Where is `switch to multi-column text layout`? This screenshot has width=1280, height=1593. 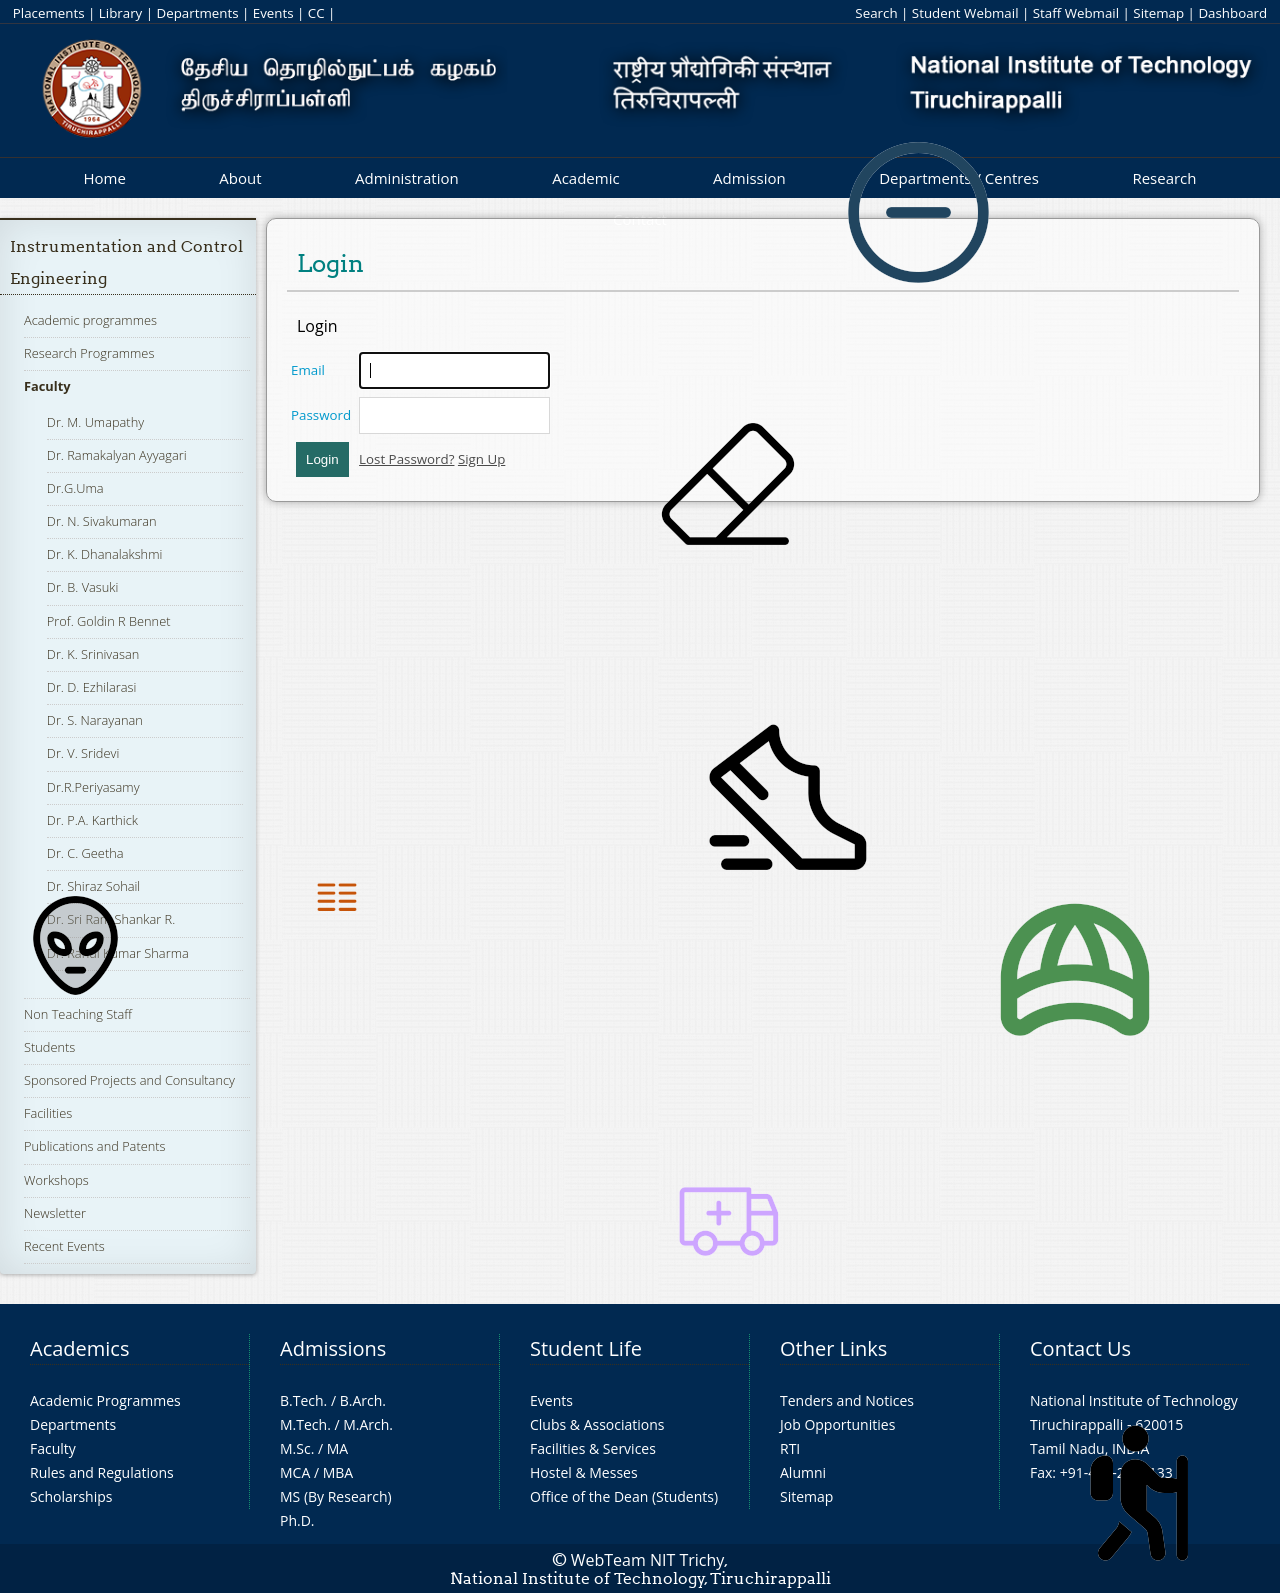
switch to multi-column text layout is located at coordinates (337, 898).